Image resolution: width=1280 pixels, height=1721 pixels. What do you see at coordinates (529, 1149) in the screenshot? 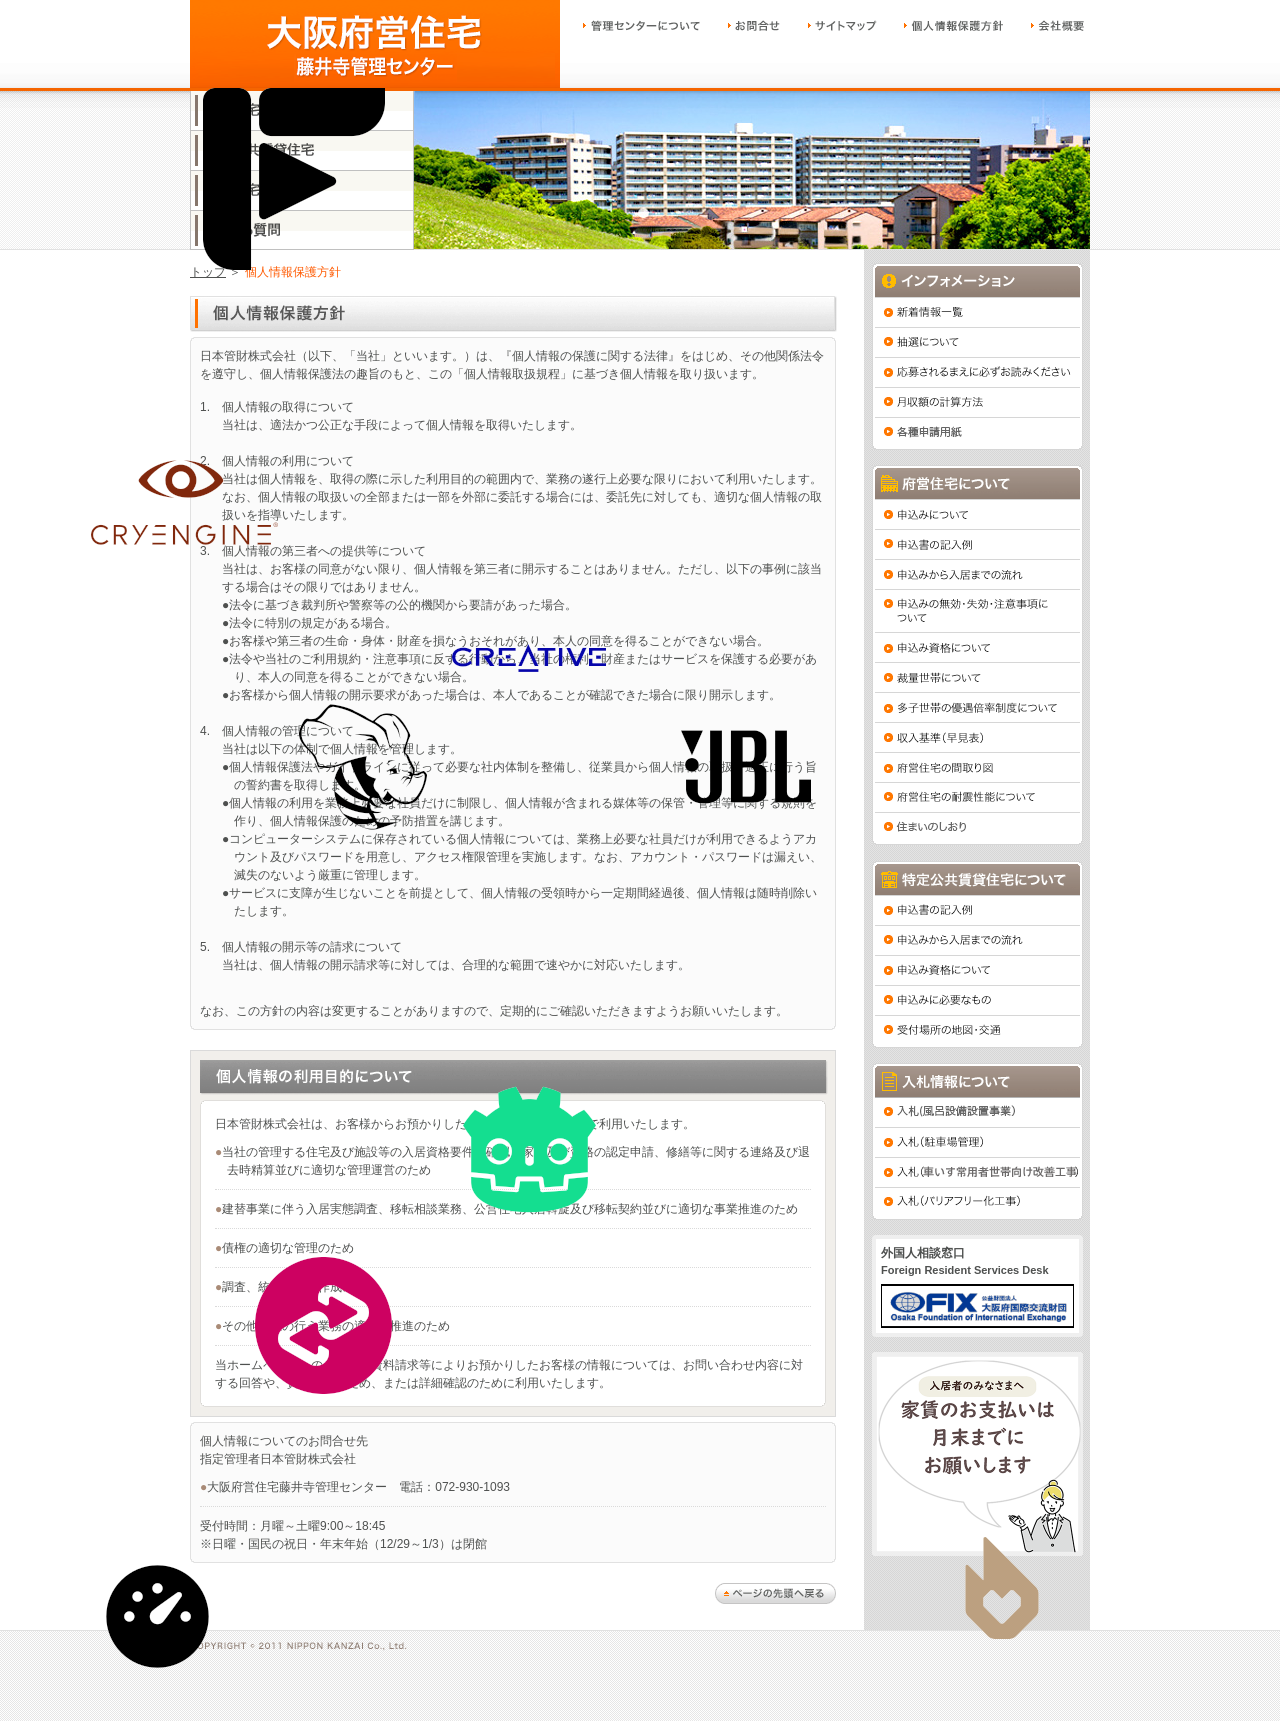
I see `open godot engine application` at bounding box center [529, 1149].